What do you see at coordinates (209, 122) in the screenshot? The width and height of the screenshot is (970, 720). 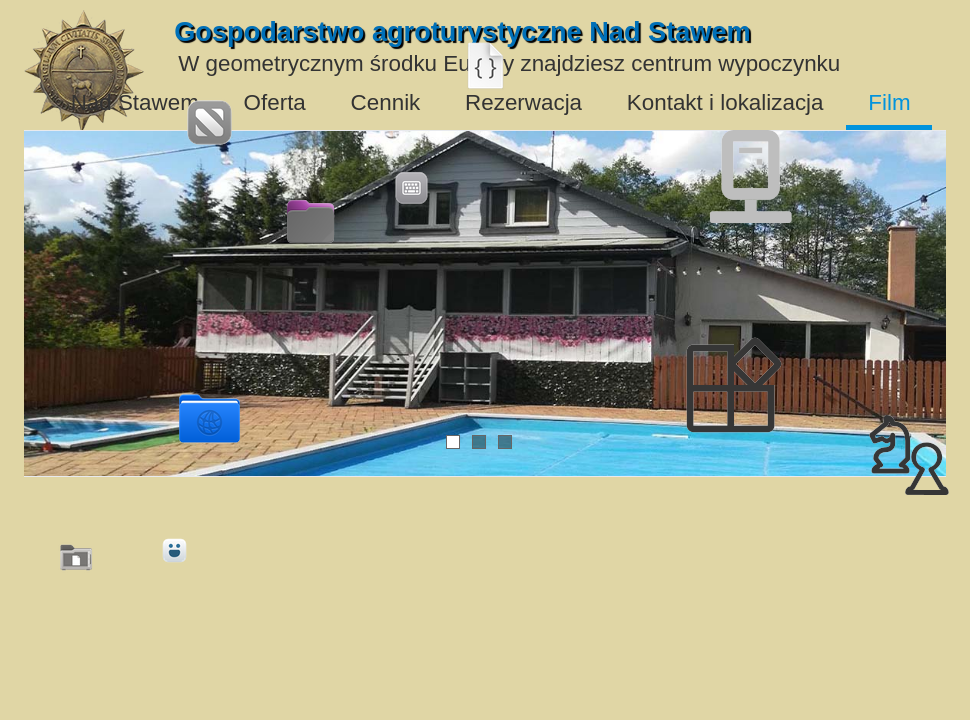 I see `open the apple news app` at bounding box center [209, 122].